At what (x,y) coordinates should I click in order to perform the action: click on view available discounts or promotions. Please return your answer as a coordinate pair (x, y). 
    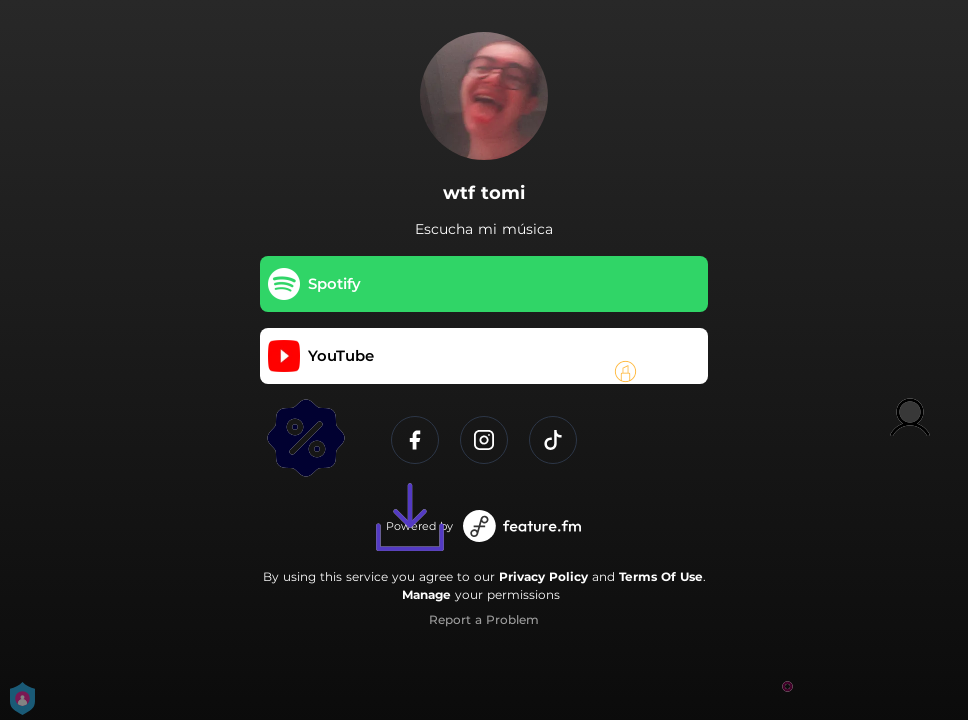
    Looking at the image, I should click on (306, 438).